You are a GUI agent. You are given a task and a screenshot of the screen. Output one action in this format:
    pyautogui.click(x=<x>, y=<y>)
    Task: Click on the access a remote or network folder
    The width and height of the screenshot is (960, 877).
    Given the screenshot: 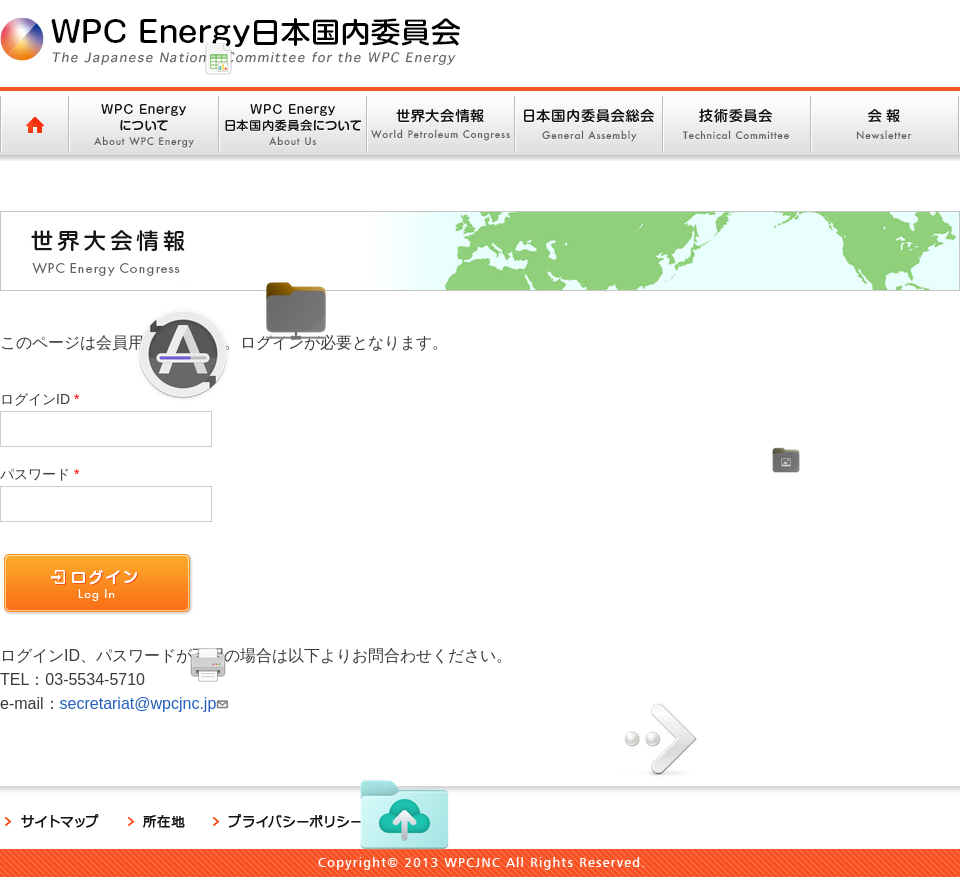 What is the action you would take?
    pyautogui.click(x=296, y=310)
    